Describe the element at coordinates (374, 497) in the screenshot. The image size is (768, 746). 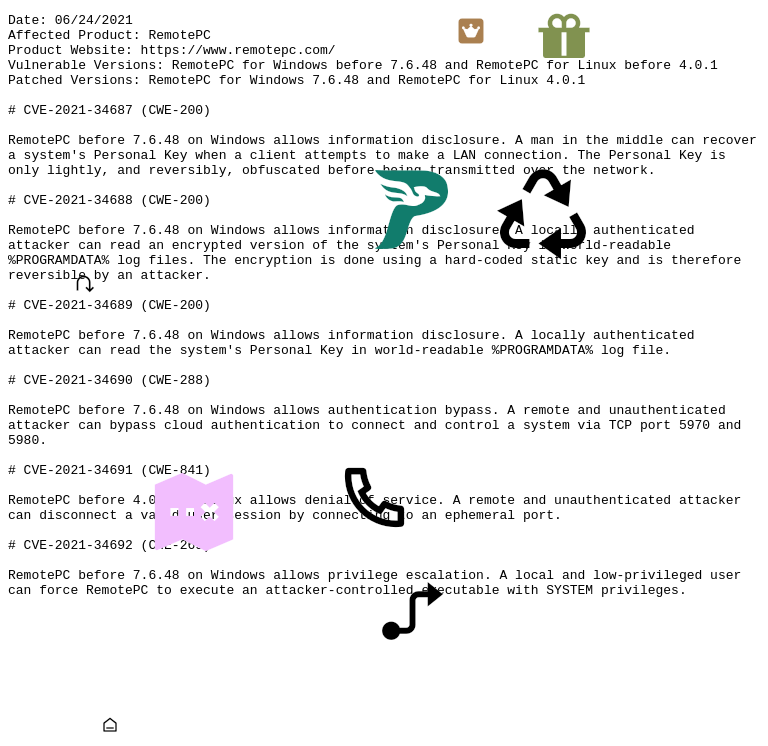
I see `make a phone call` at that location.